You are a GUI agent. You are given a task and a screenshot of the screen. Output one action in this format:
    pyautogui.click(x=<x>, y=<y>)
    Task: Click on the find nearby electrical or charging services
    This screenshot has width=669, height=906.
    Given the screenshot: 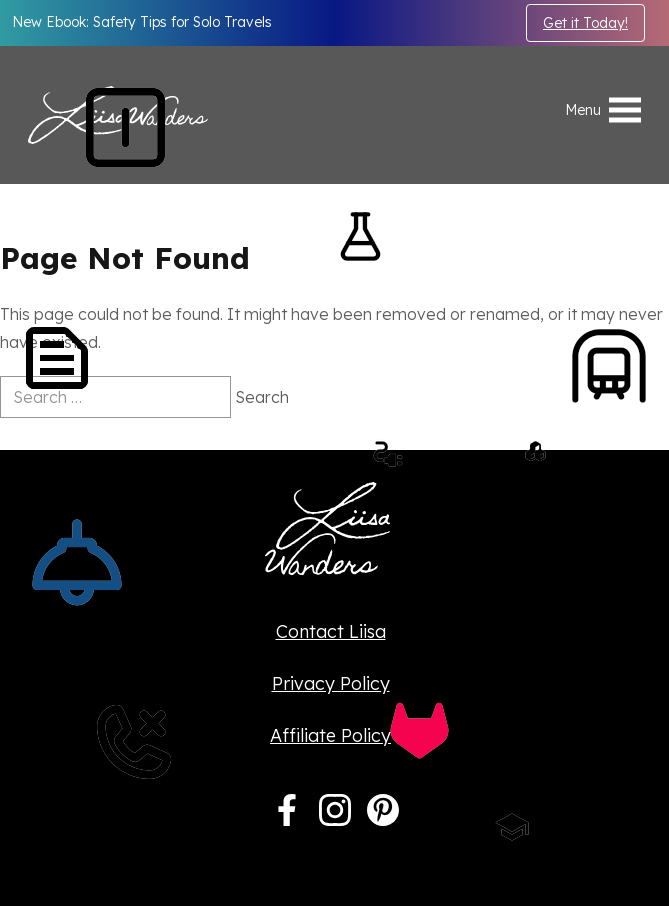 What is the action you would take?
    pyautogui.click(x=388, y=454)
    